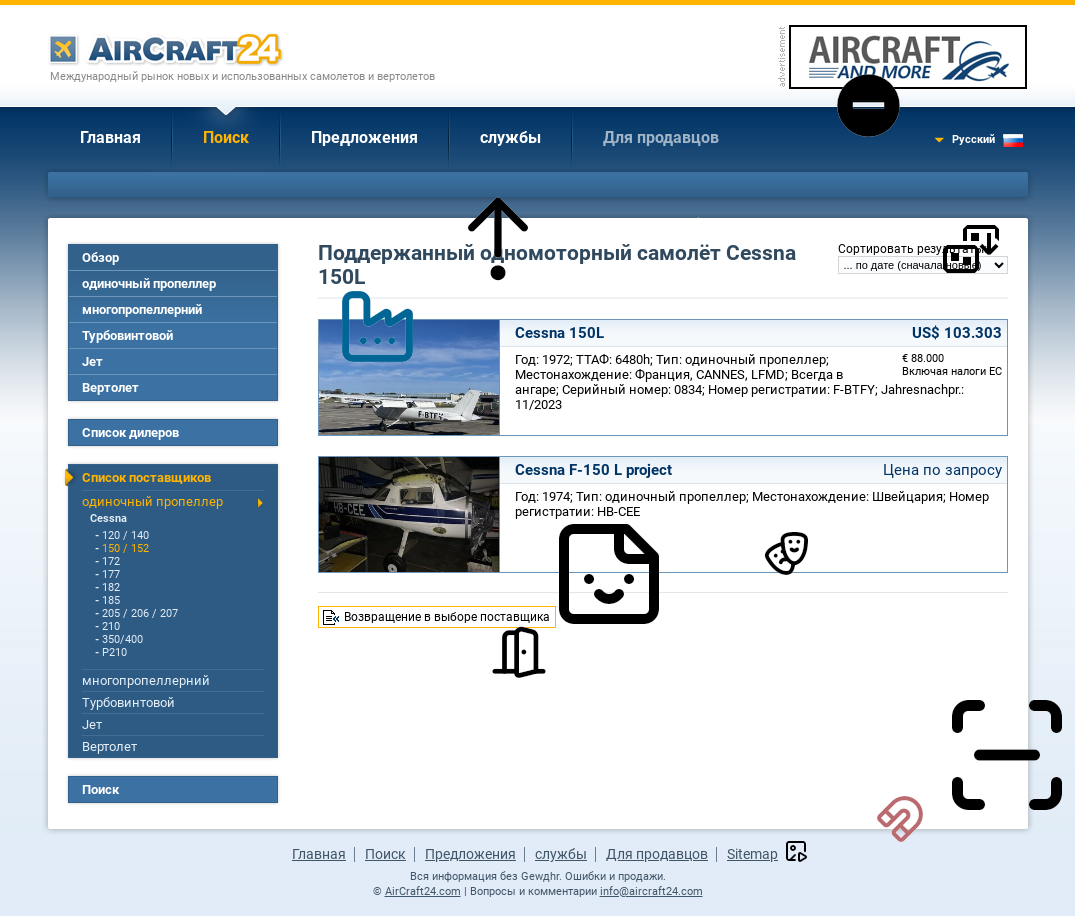 This screenshot has width=1075, height=916. Describe the element at coordinates (498, 239) in the screenshot. I see `upload from current location` at that location.